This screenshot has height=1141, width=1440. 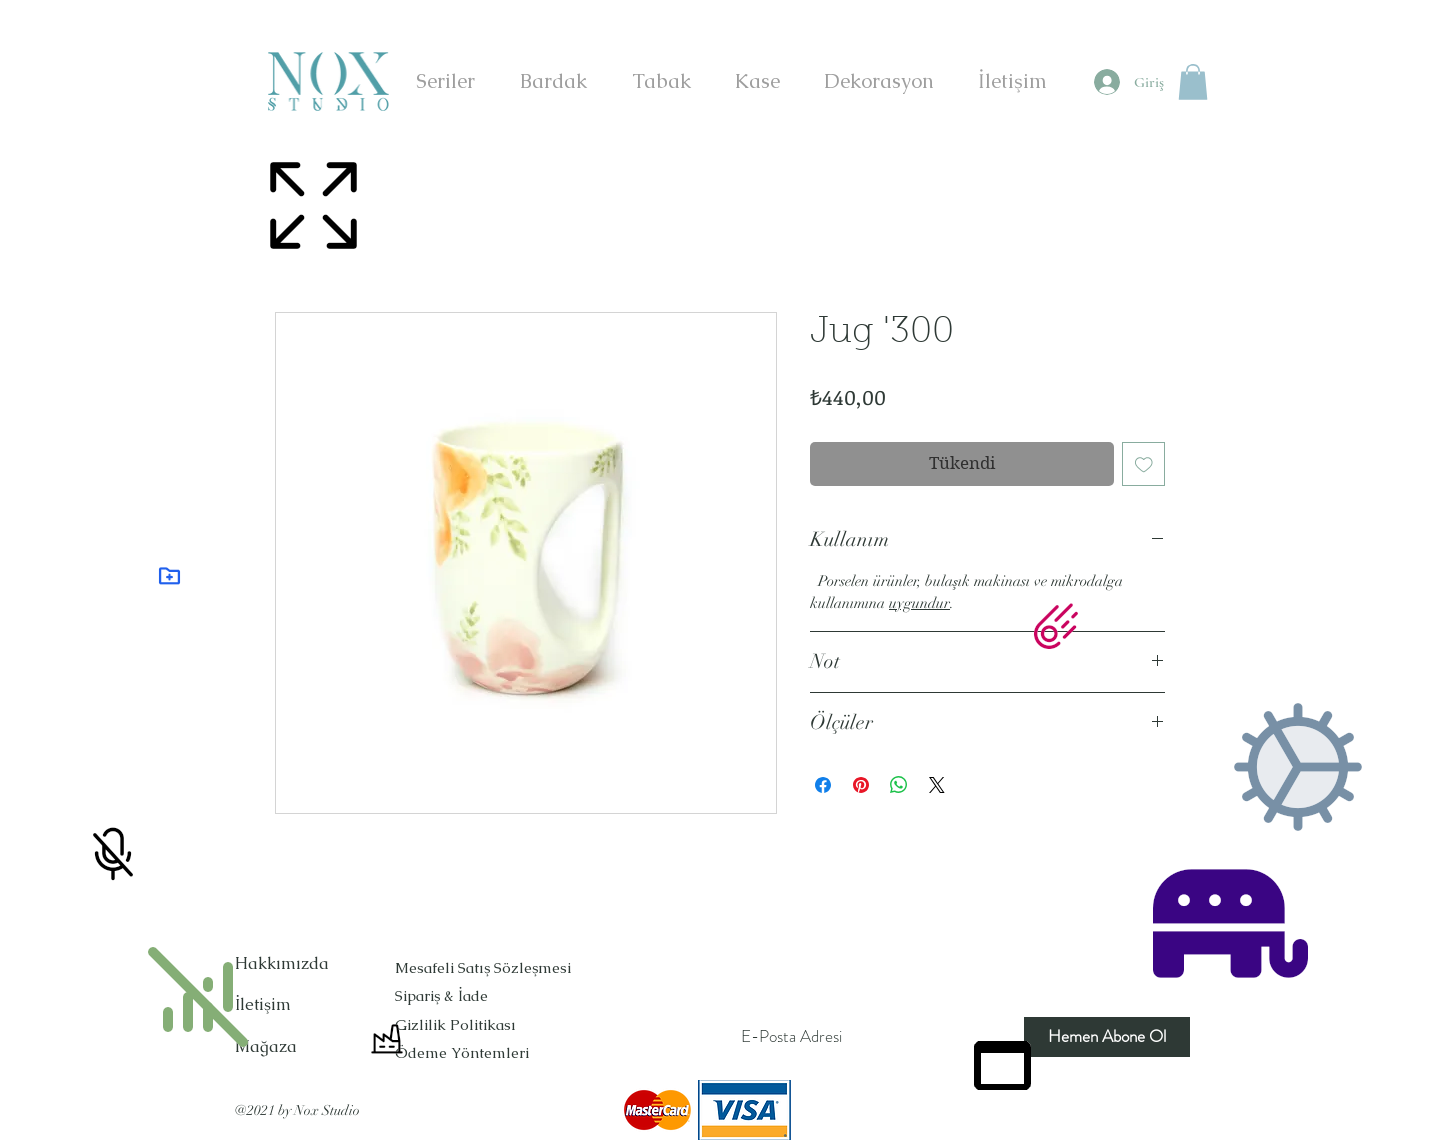 I want to click on indicates a trending or viral item, so click(x=1056, y=627).